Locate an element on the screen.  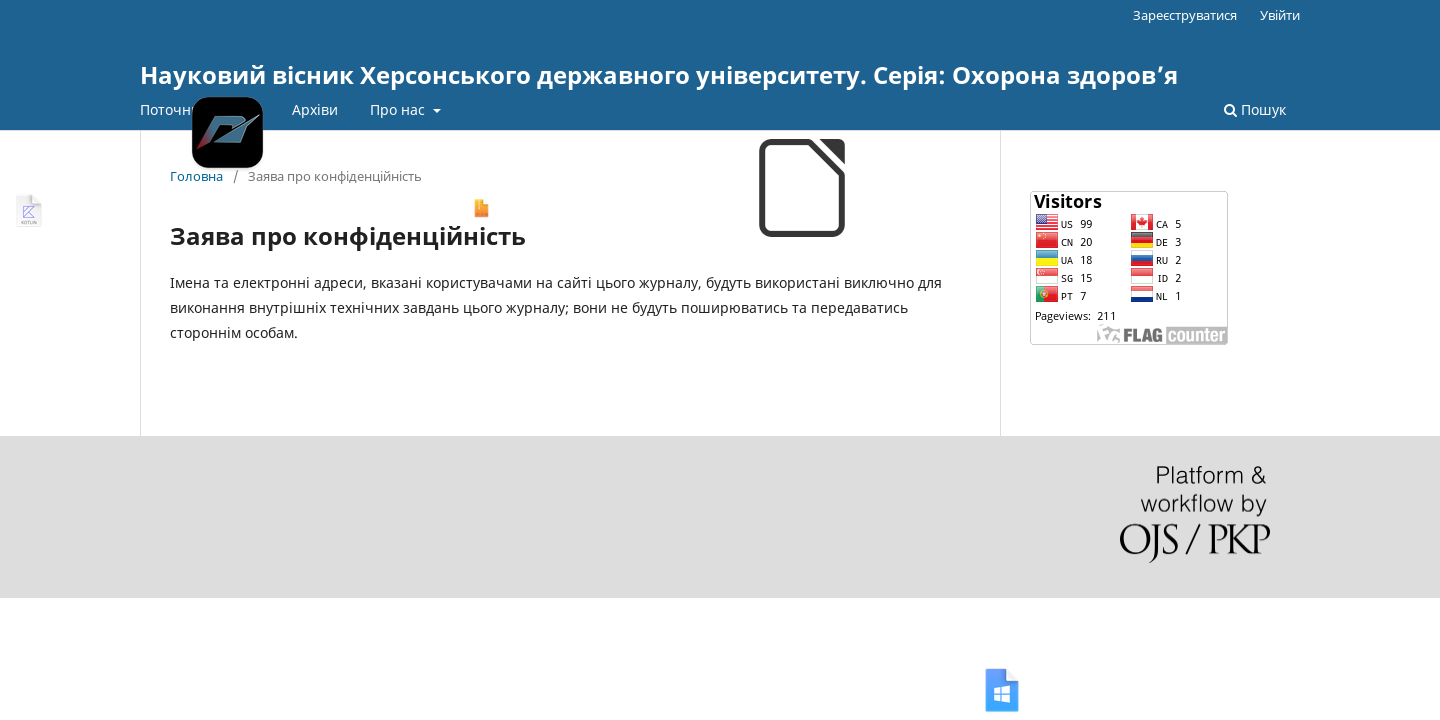
launch need for speed rivals game is located at coordinates (227, 132).